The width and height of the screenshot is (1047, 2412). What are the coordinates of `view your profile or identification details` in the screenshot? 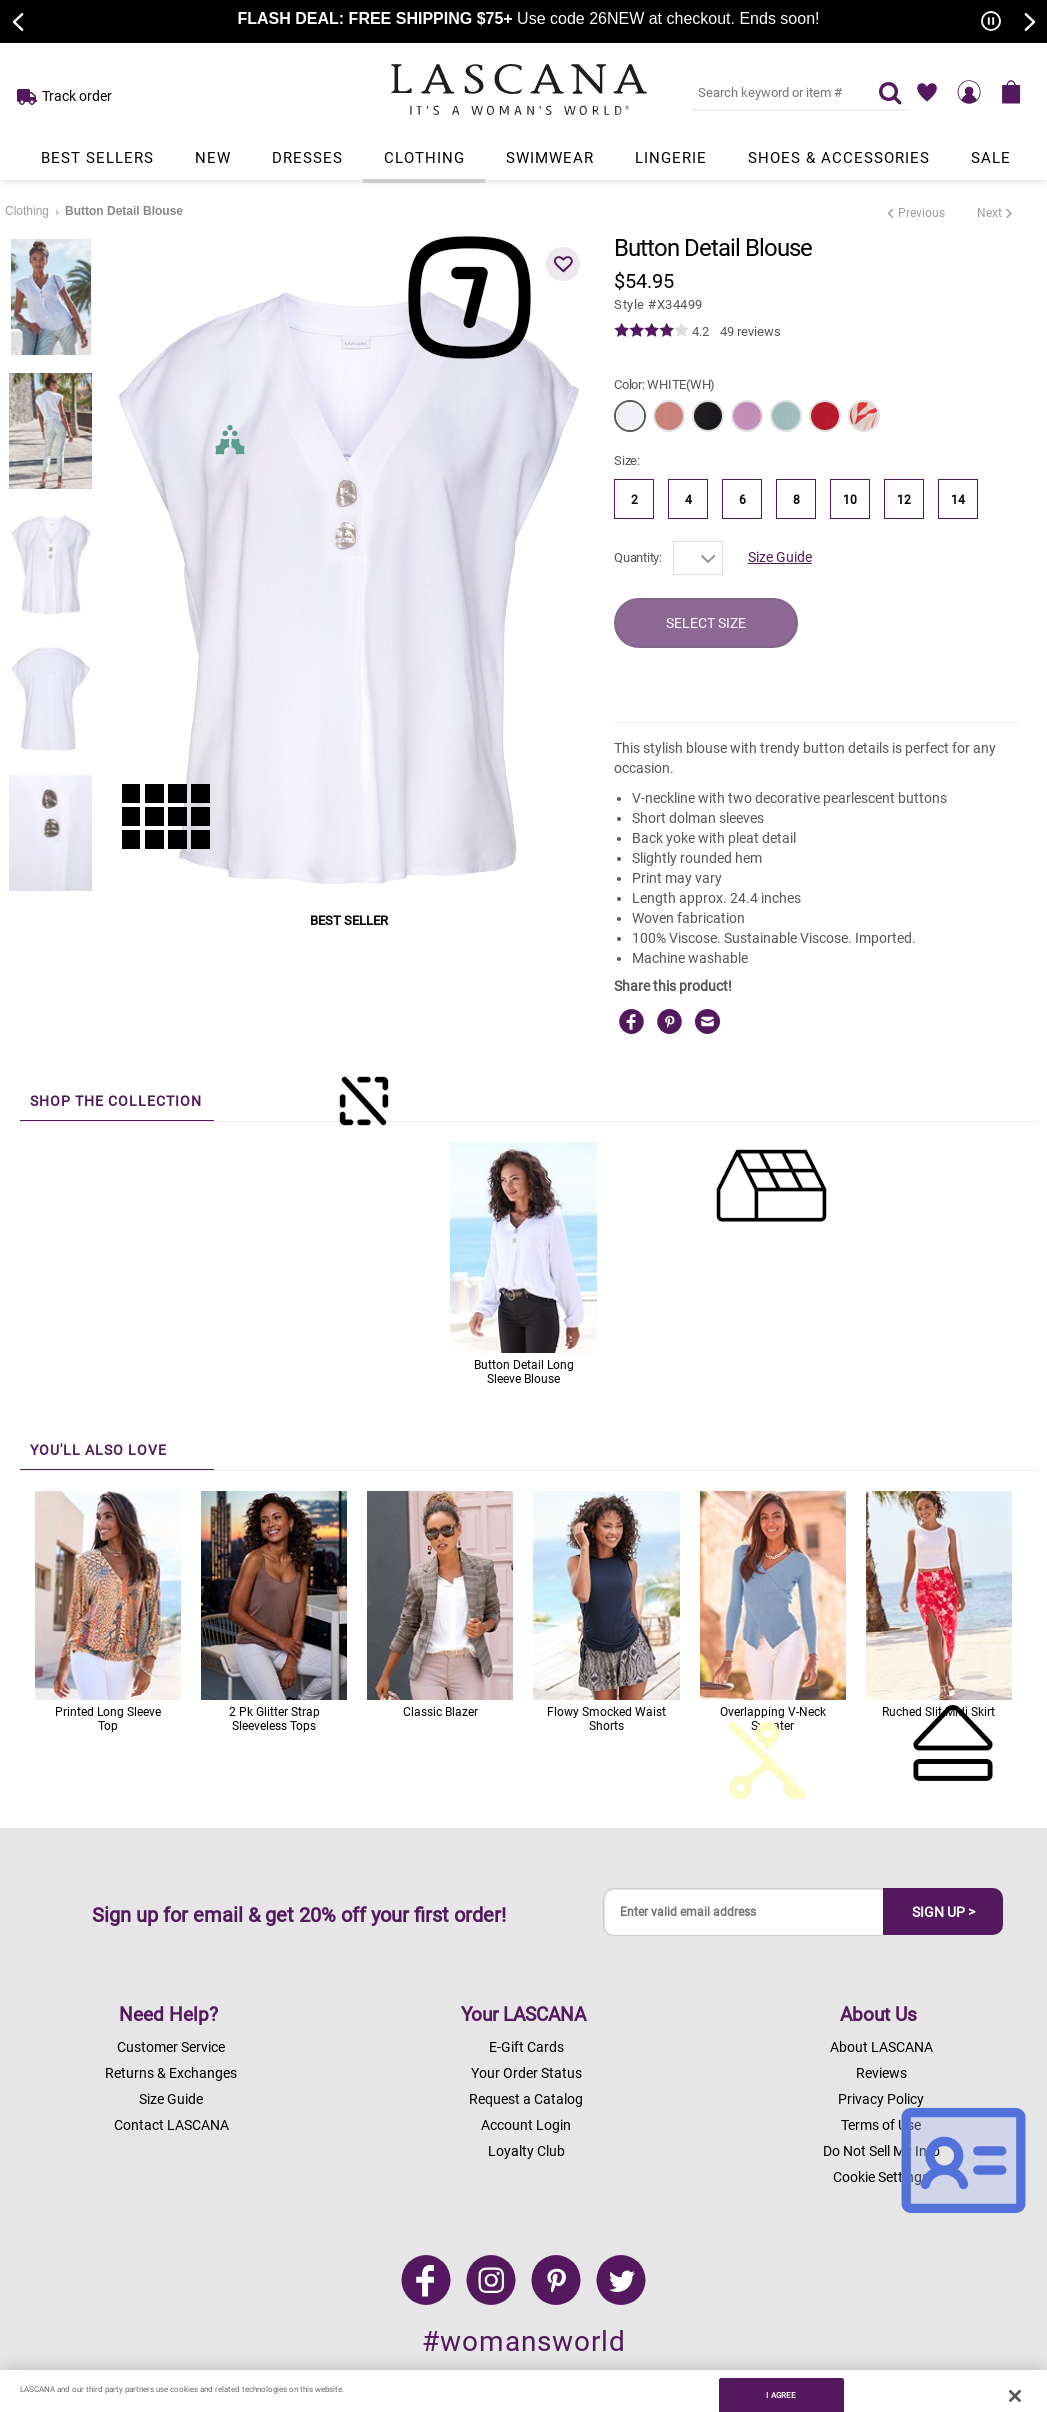 It's located at (963, 2160).